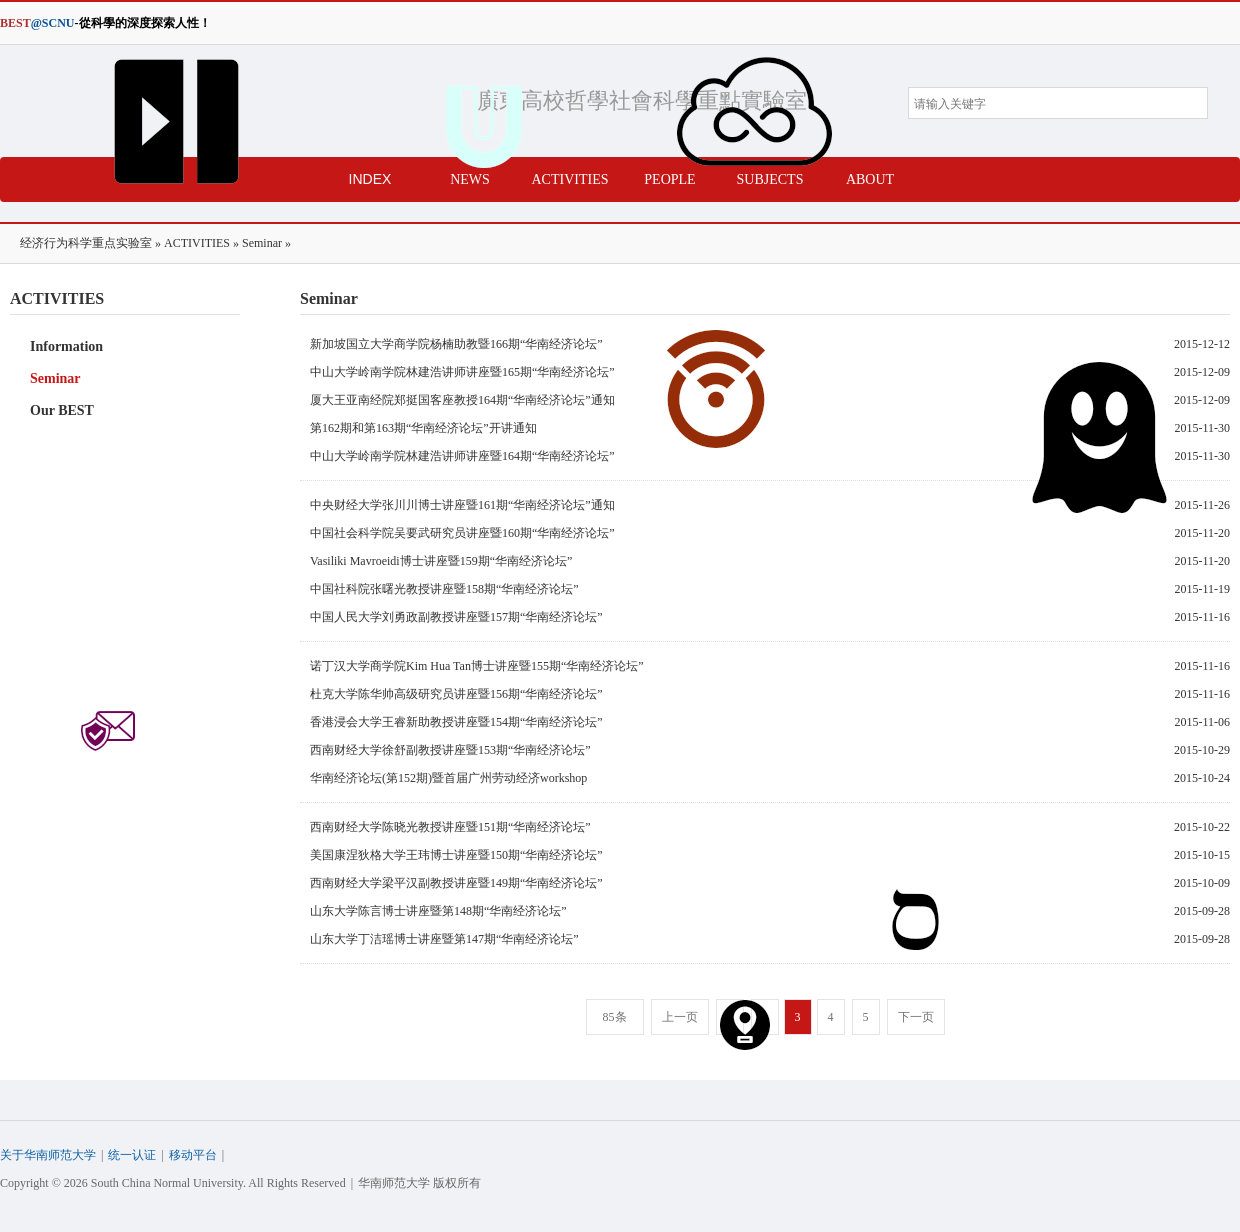 Image resolution: width=1240 pixels, height=1232 pixels. I want to click on expand the sidebar panel, so click(176, 121).